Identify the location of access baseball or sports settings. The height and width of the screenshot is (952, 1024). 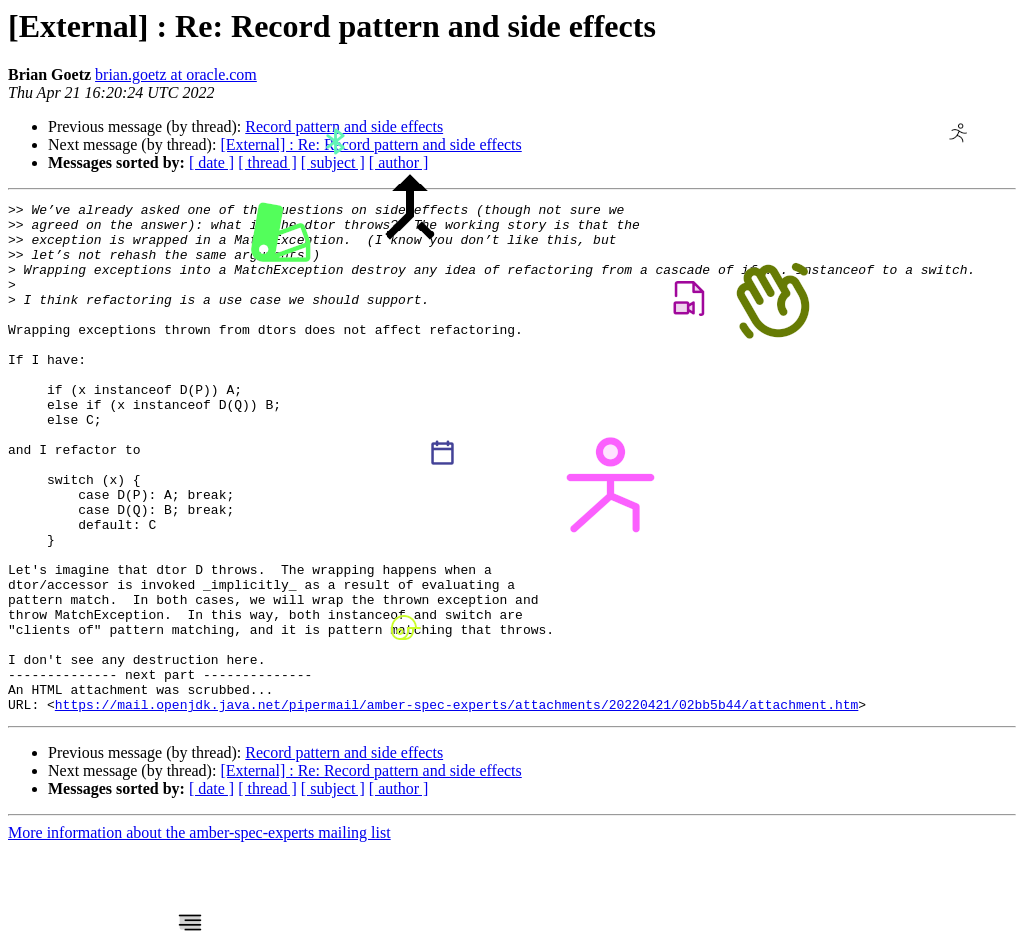
(405, 628).